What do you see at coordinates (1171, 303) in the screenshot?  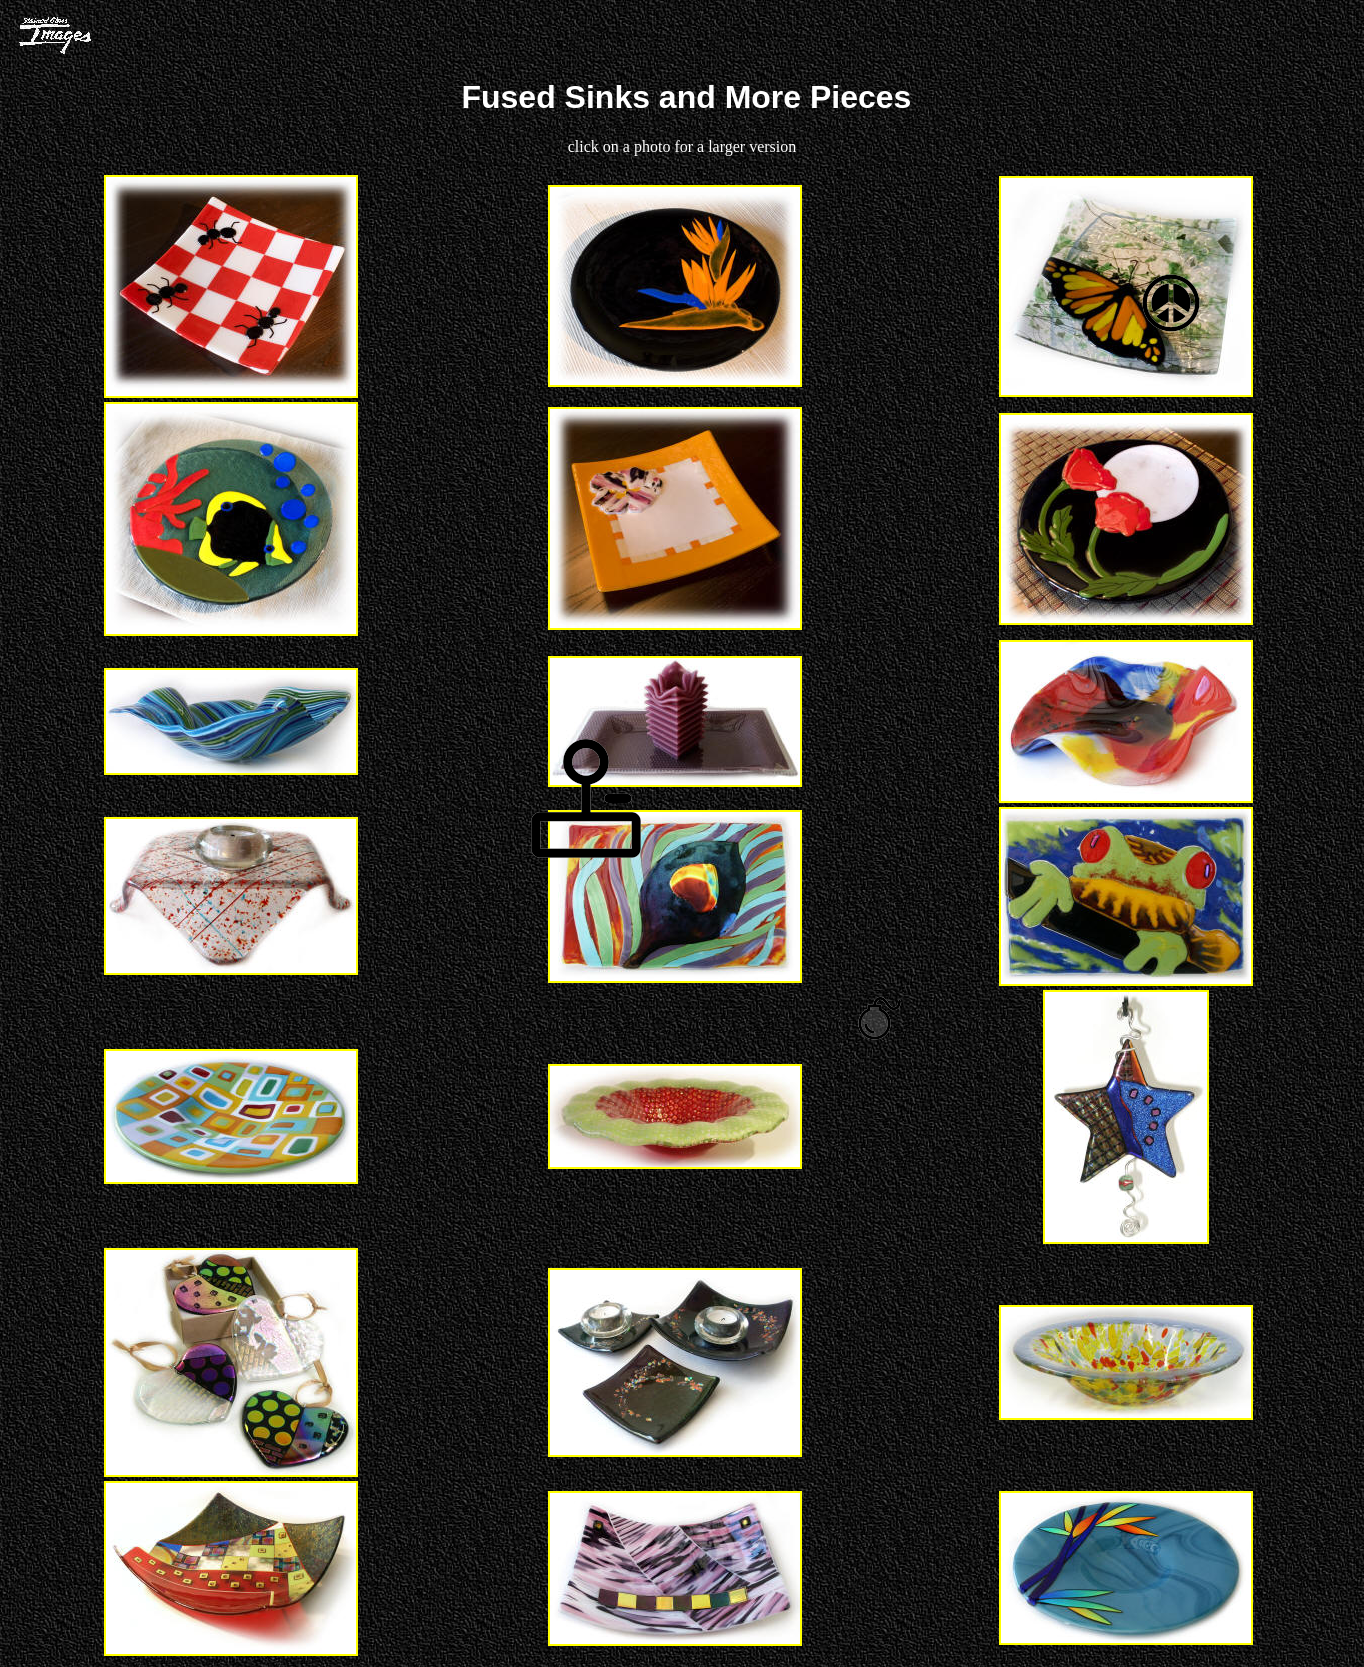 I see `indicates a peaceful or non-violent mode` at bounding box center [1171, 303].